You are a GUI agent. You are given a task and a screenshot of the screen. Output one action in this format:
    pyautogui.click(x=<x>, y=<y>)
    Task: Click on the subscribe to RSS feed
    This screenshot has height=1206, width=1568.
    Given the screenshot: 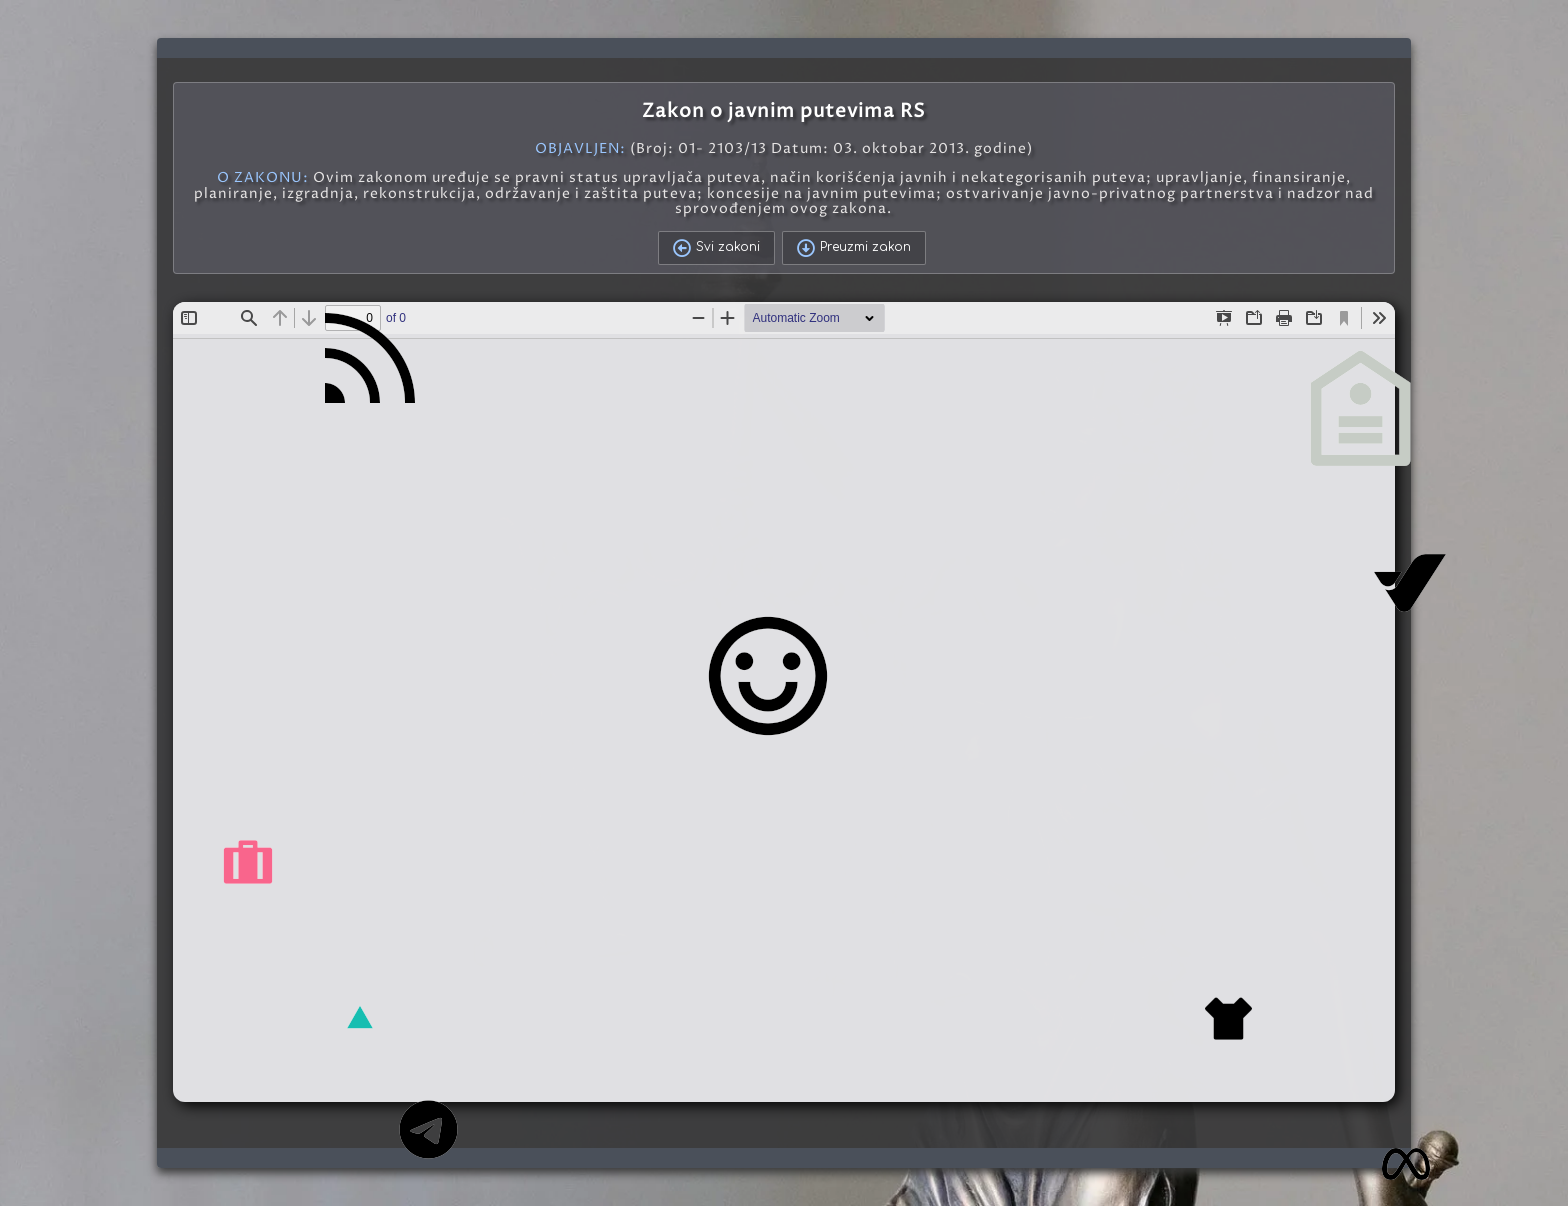 What is the action you would take?
    pyautogui.click(x=370, y=358)
    